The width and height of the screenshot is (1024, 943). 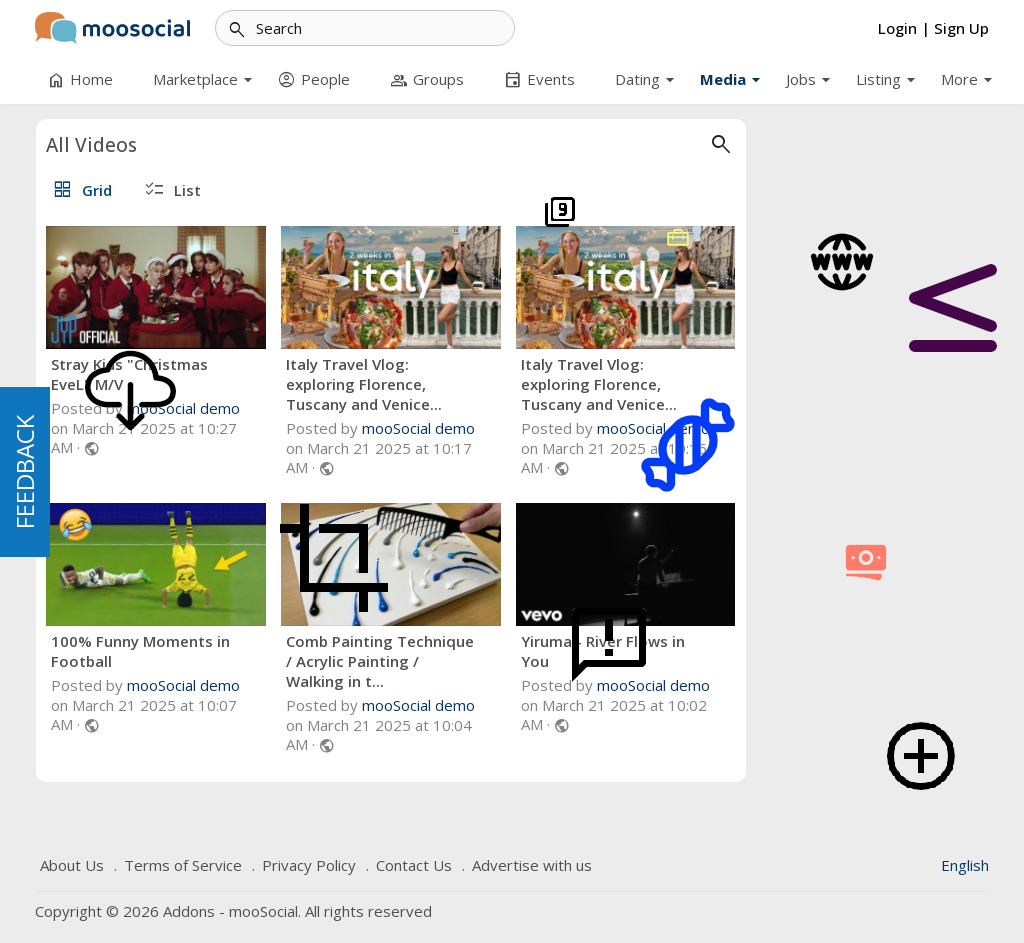 I want to click on add a new item, so click(x=921, y=756).